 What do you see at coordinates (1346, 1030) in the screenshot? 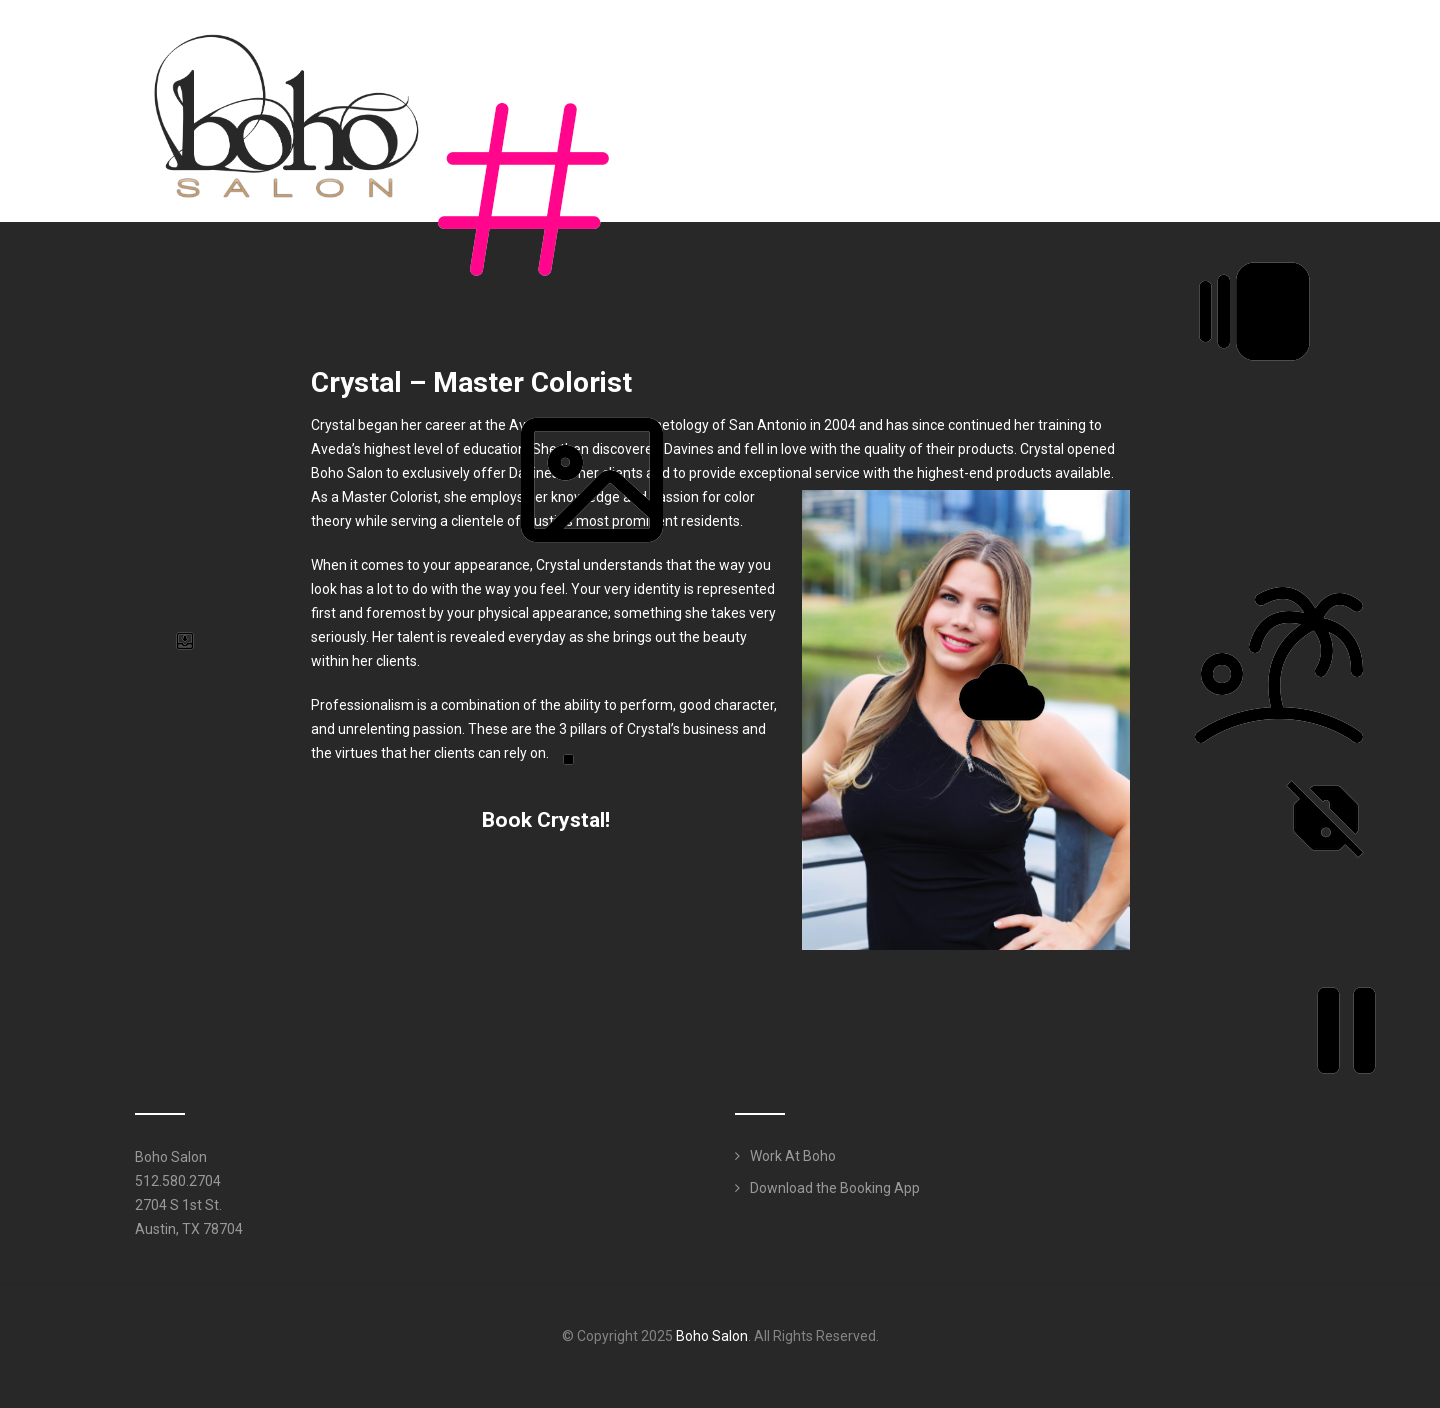
I see `pause media playback` at bounding box center [1346, 1030].